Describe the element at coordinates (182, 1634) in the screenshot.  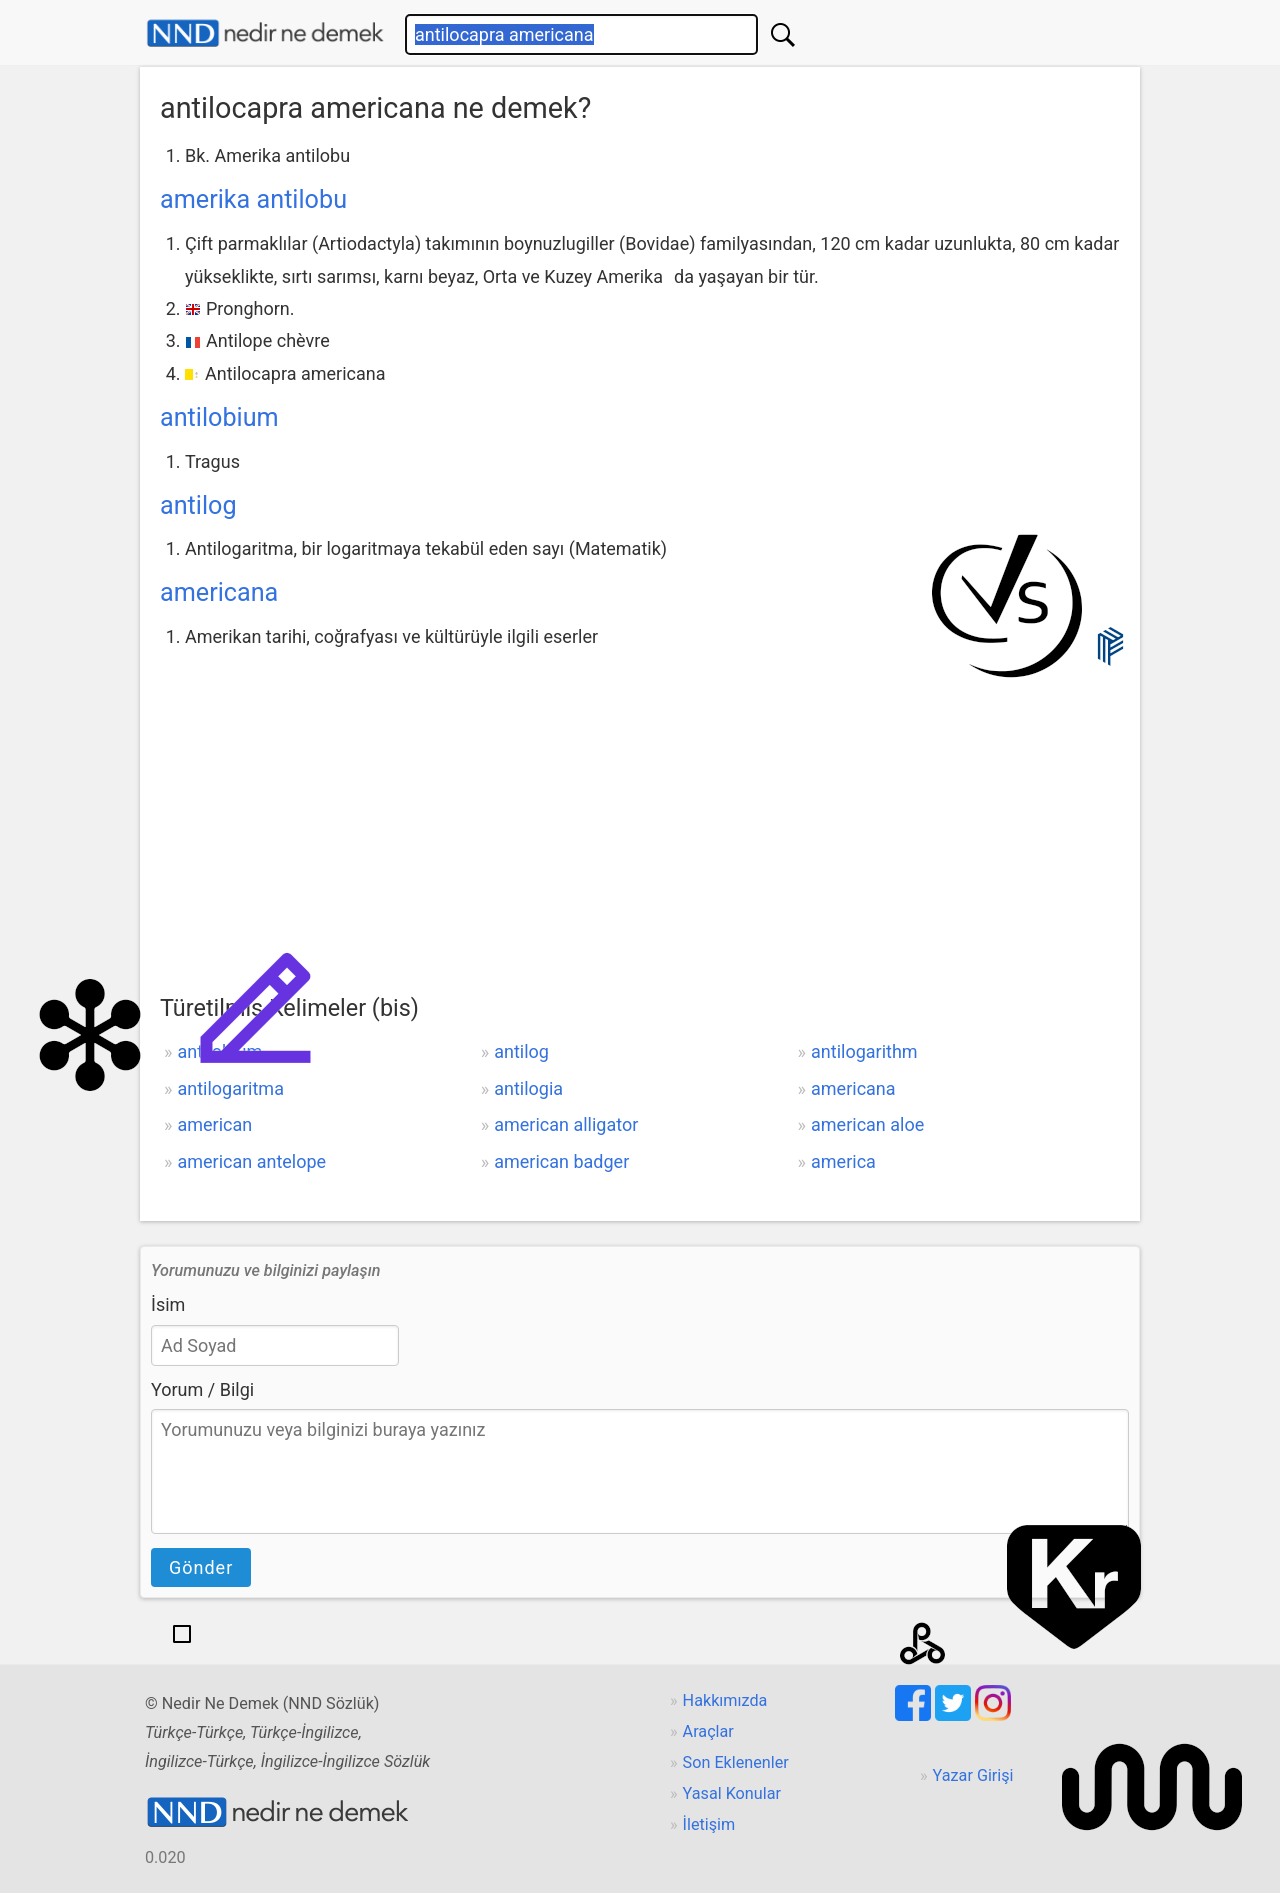
I see `an unchecked checkbox awaiting selection` at that location.